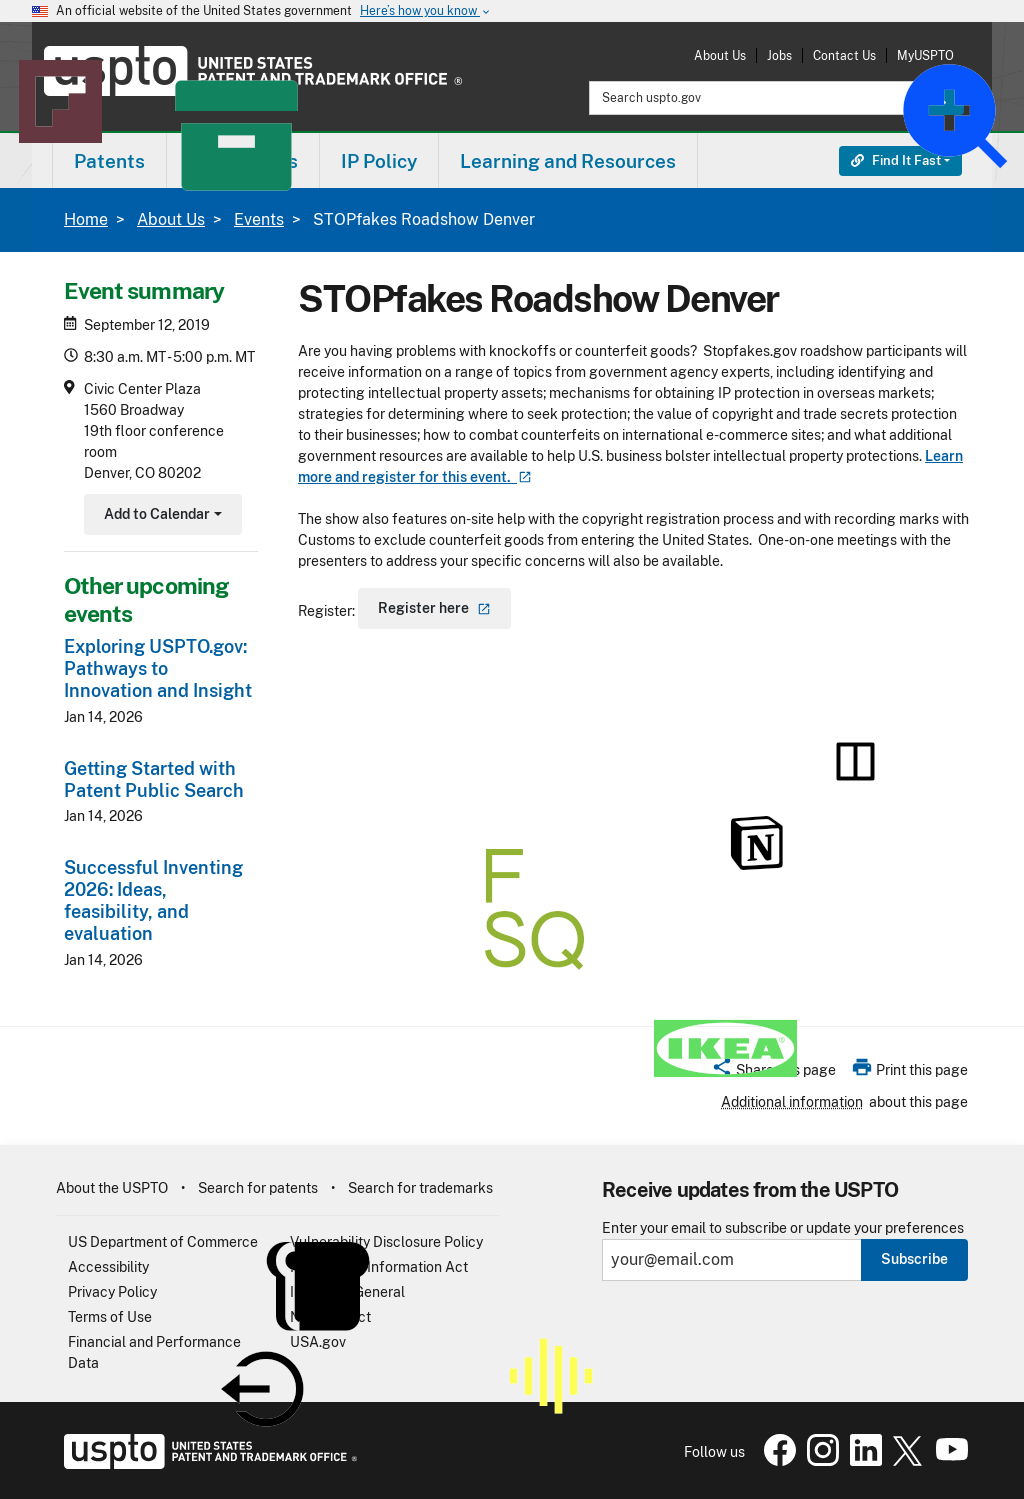  Describe the element at coordinates (534, 909) in the screenshot. I see `open foursquare app` at that location.